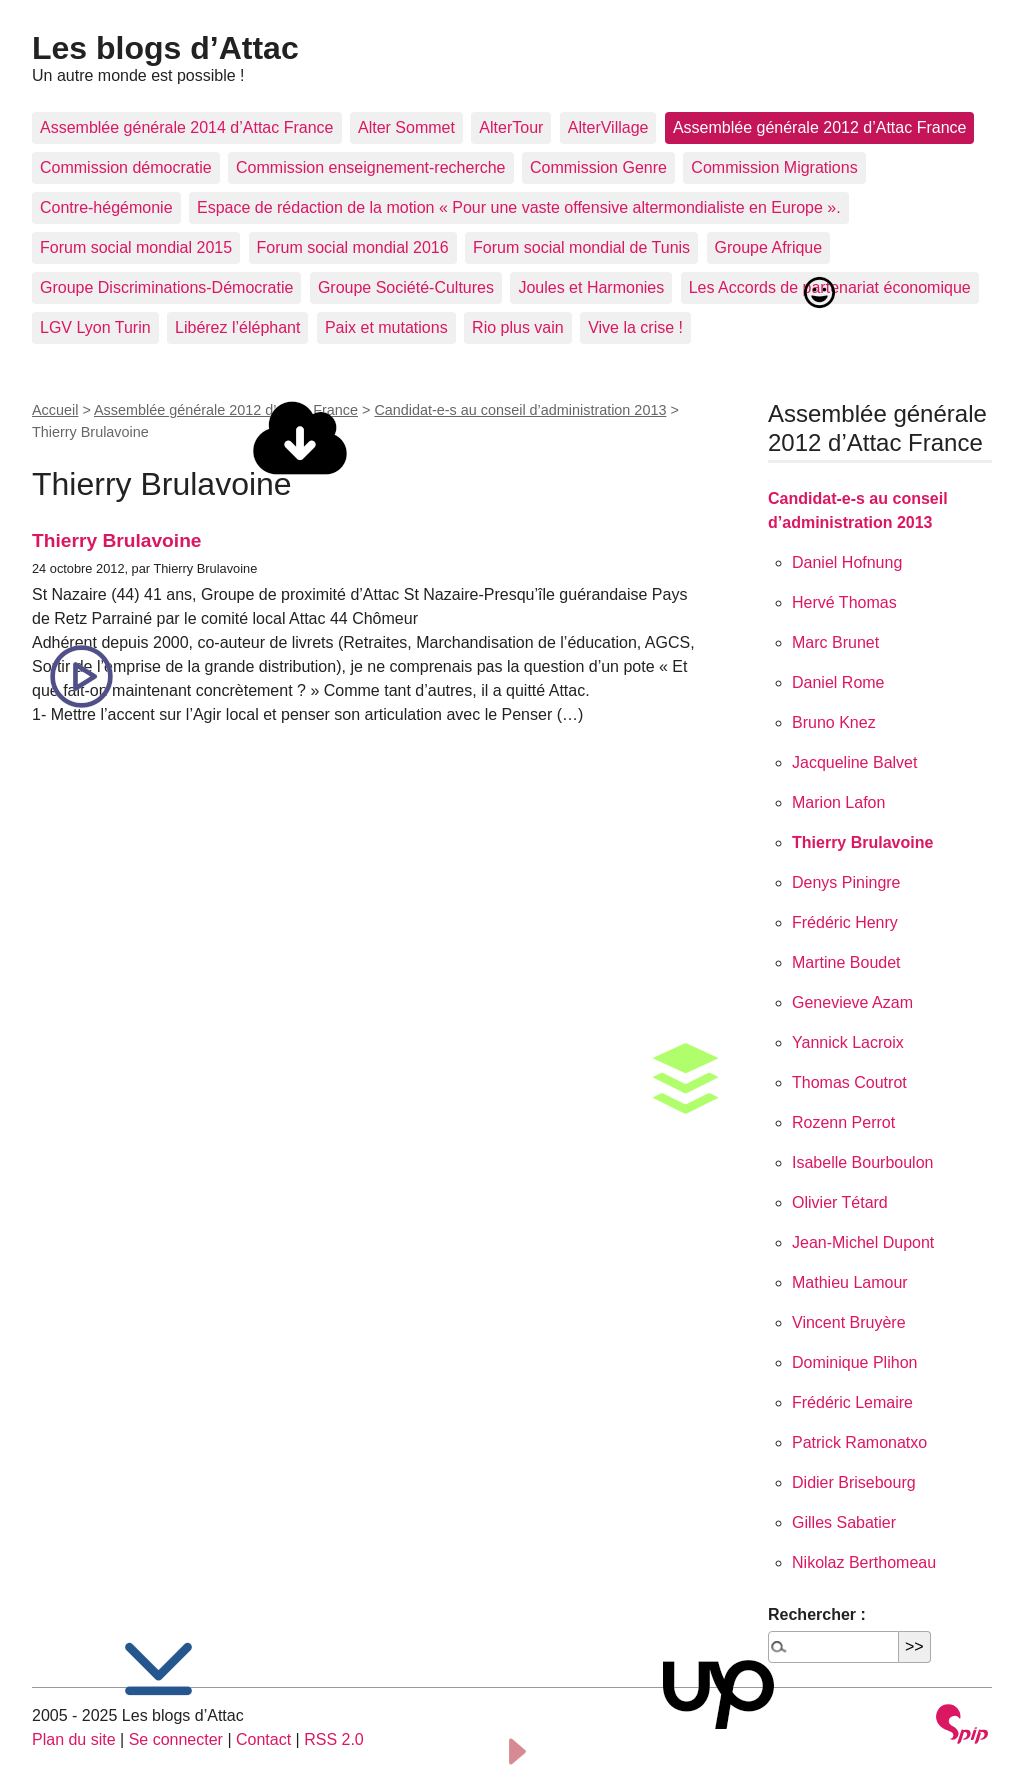  I want to click on buffer app logo, so click(685, 1078).